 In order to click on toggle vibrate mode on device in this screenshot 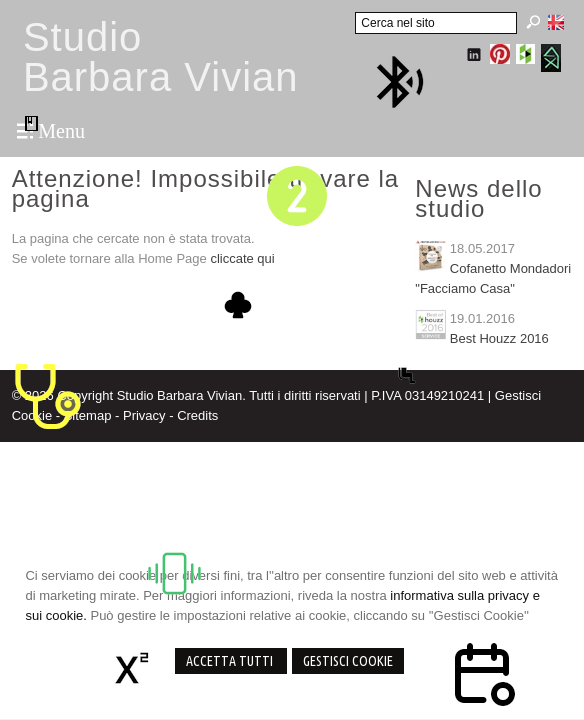, I will do `click(174, 573)`.